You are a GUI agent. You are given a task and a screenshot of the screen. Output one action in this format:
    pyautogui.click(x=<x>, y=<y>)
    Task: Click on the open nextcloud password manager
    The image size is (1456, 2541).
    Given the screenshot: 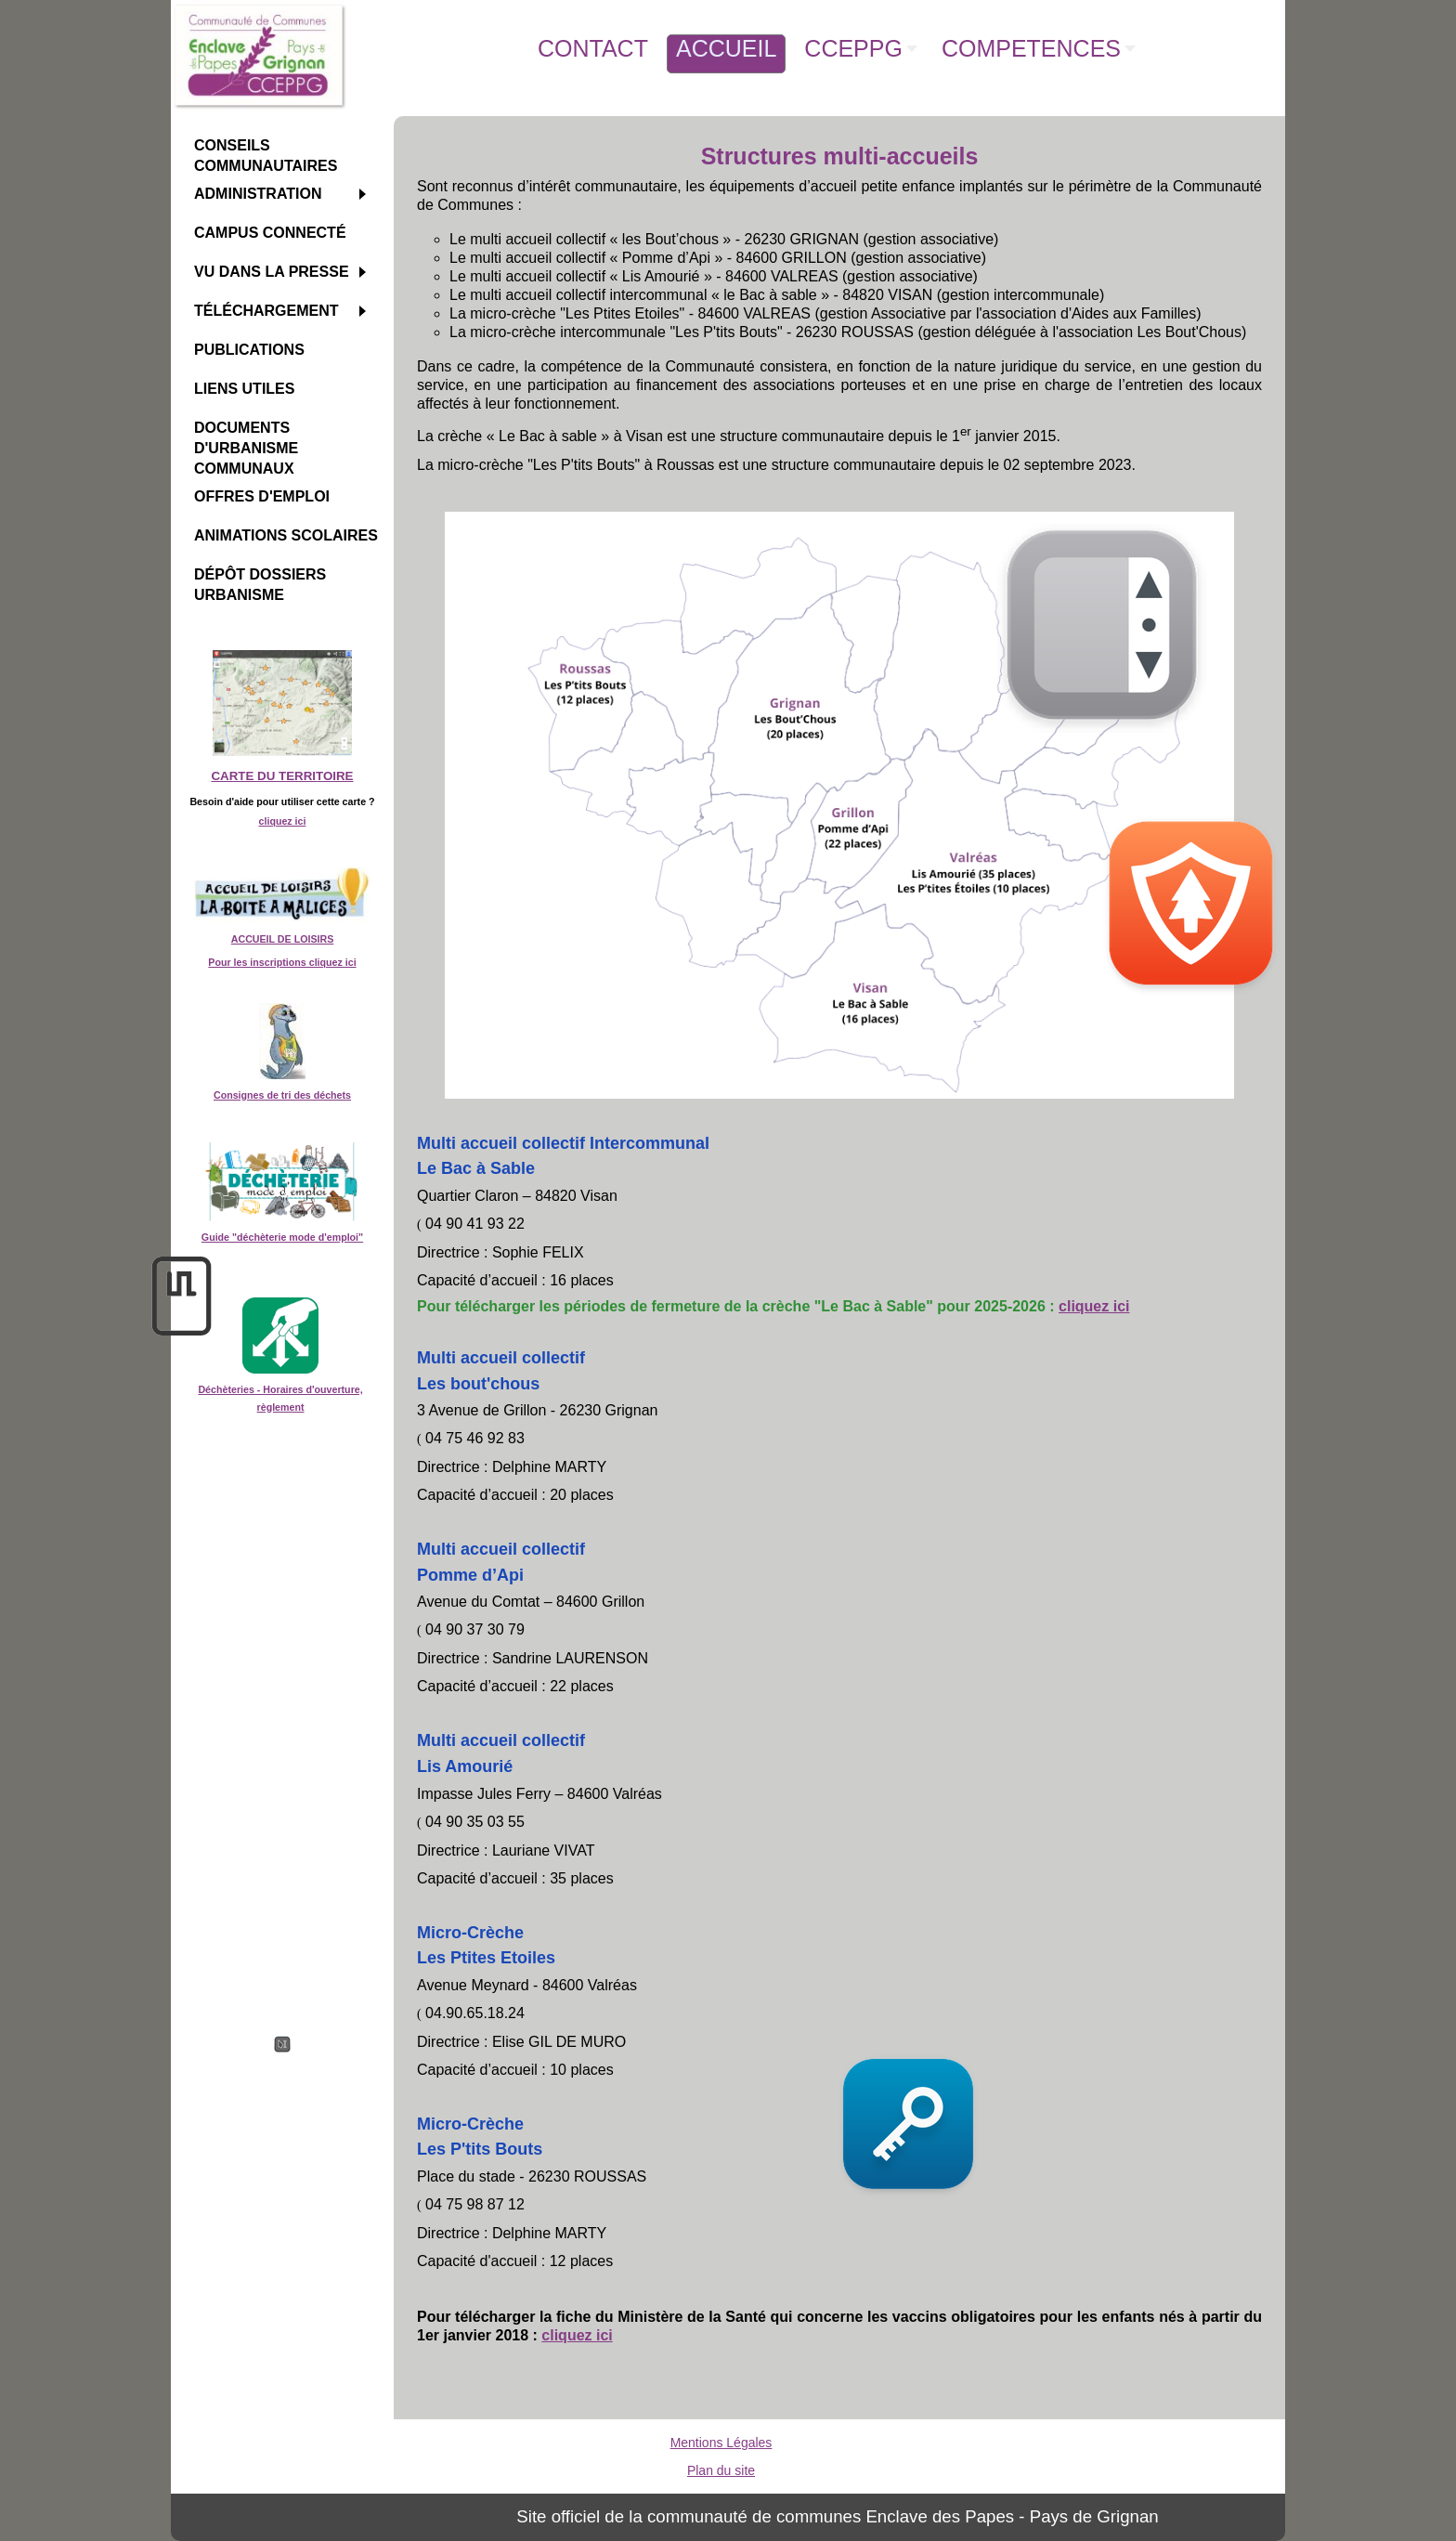 What is the action you would take?
    pyautogui.click(x=908, y=2124)
    